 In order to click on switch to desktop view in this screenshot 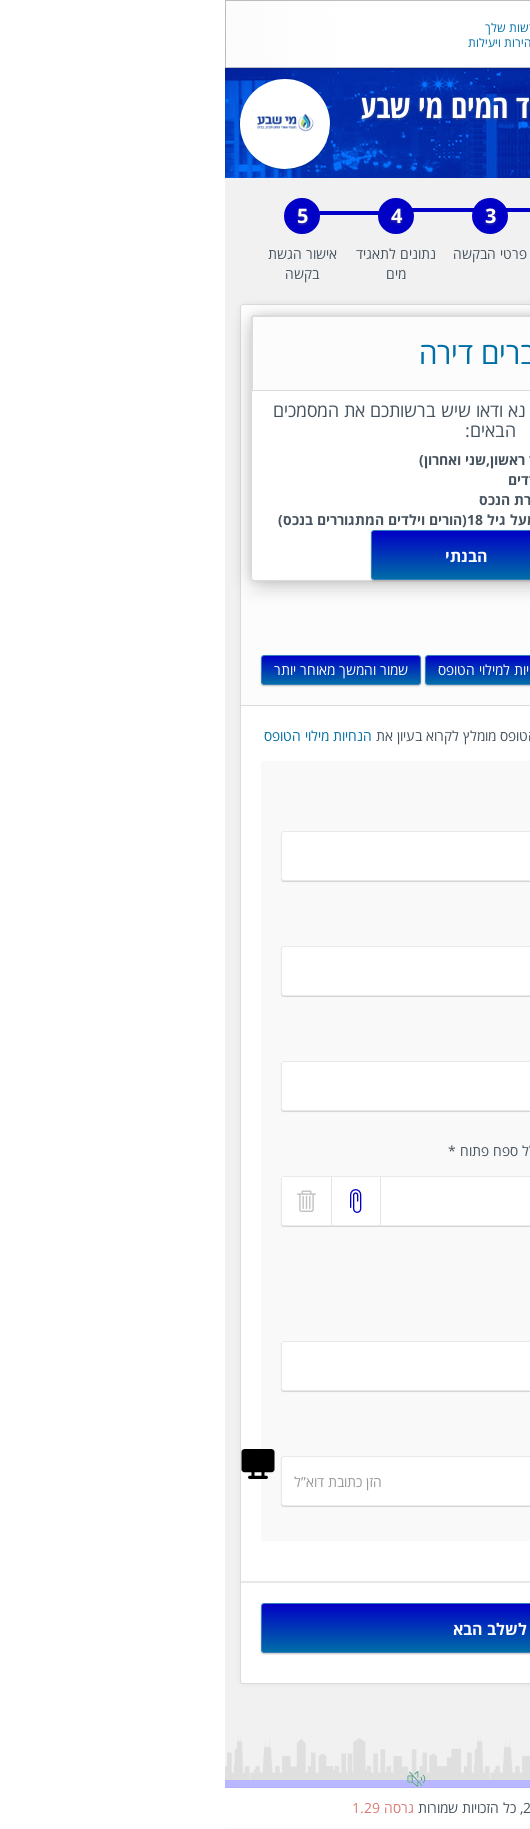, I will do `click(258, 1464)`.